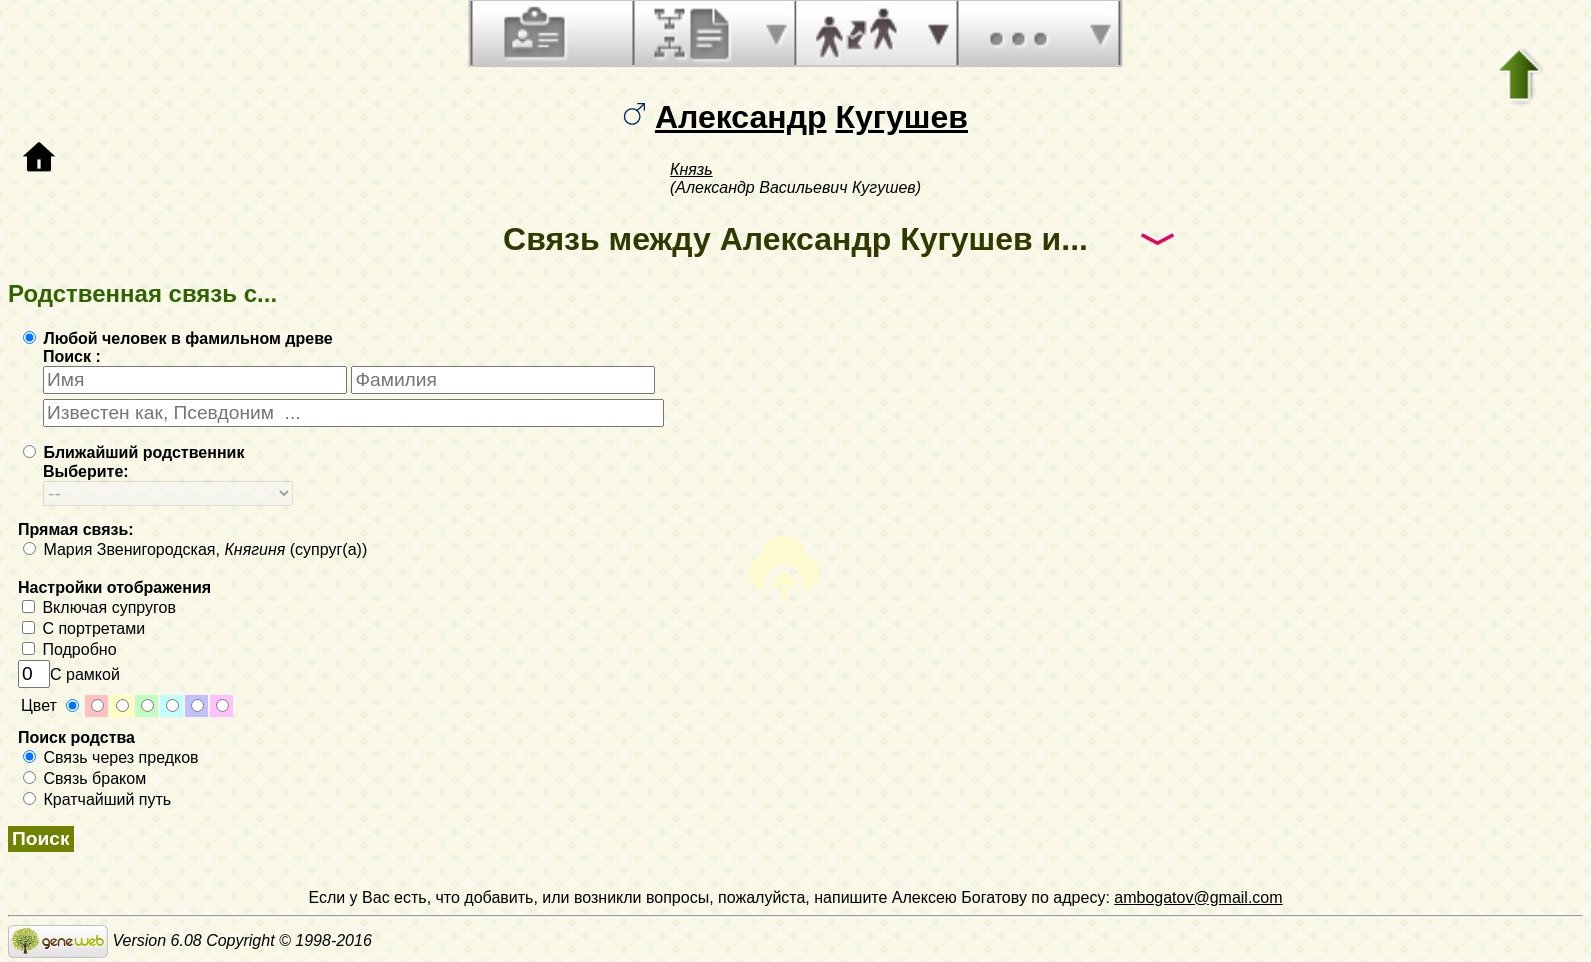  I want to click on upload file to cloud storage, so click(784, 568).